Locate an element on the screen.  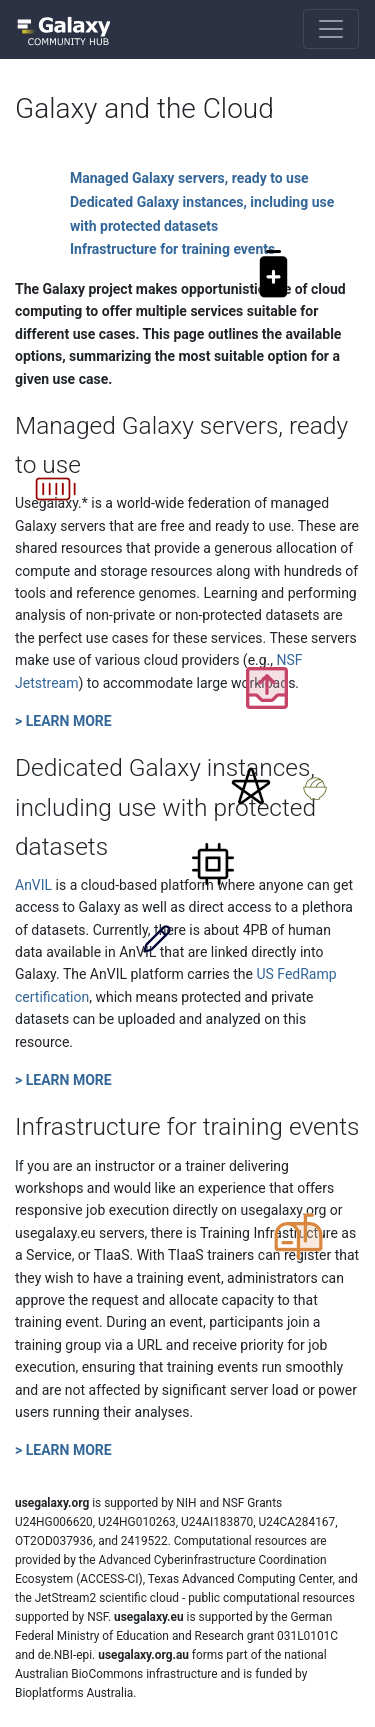
indicates battery is fully charged is located at coordinates (55, 489).